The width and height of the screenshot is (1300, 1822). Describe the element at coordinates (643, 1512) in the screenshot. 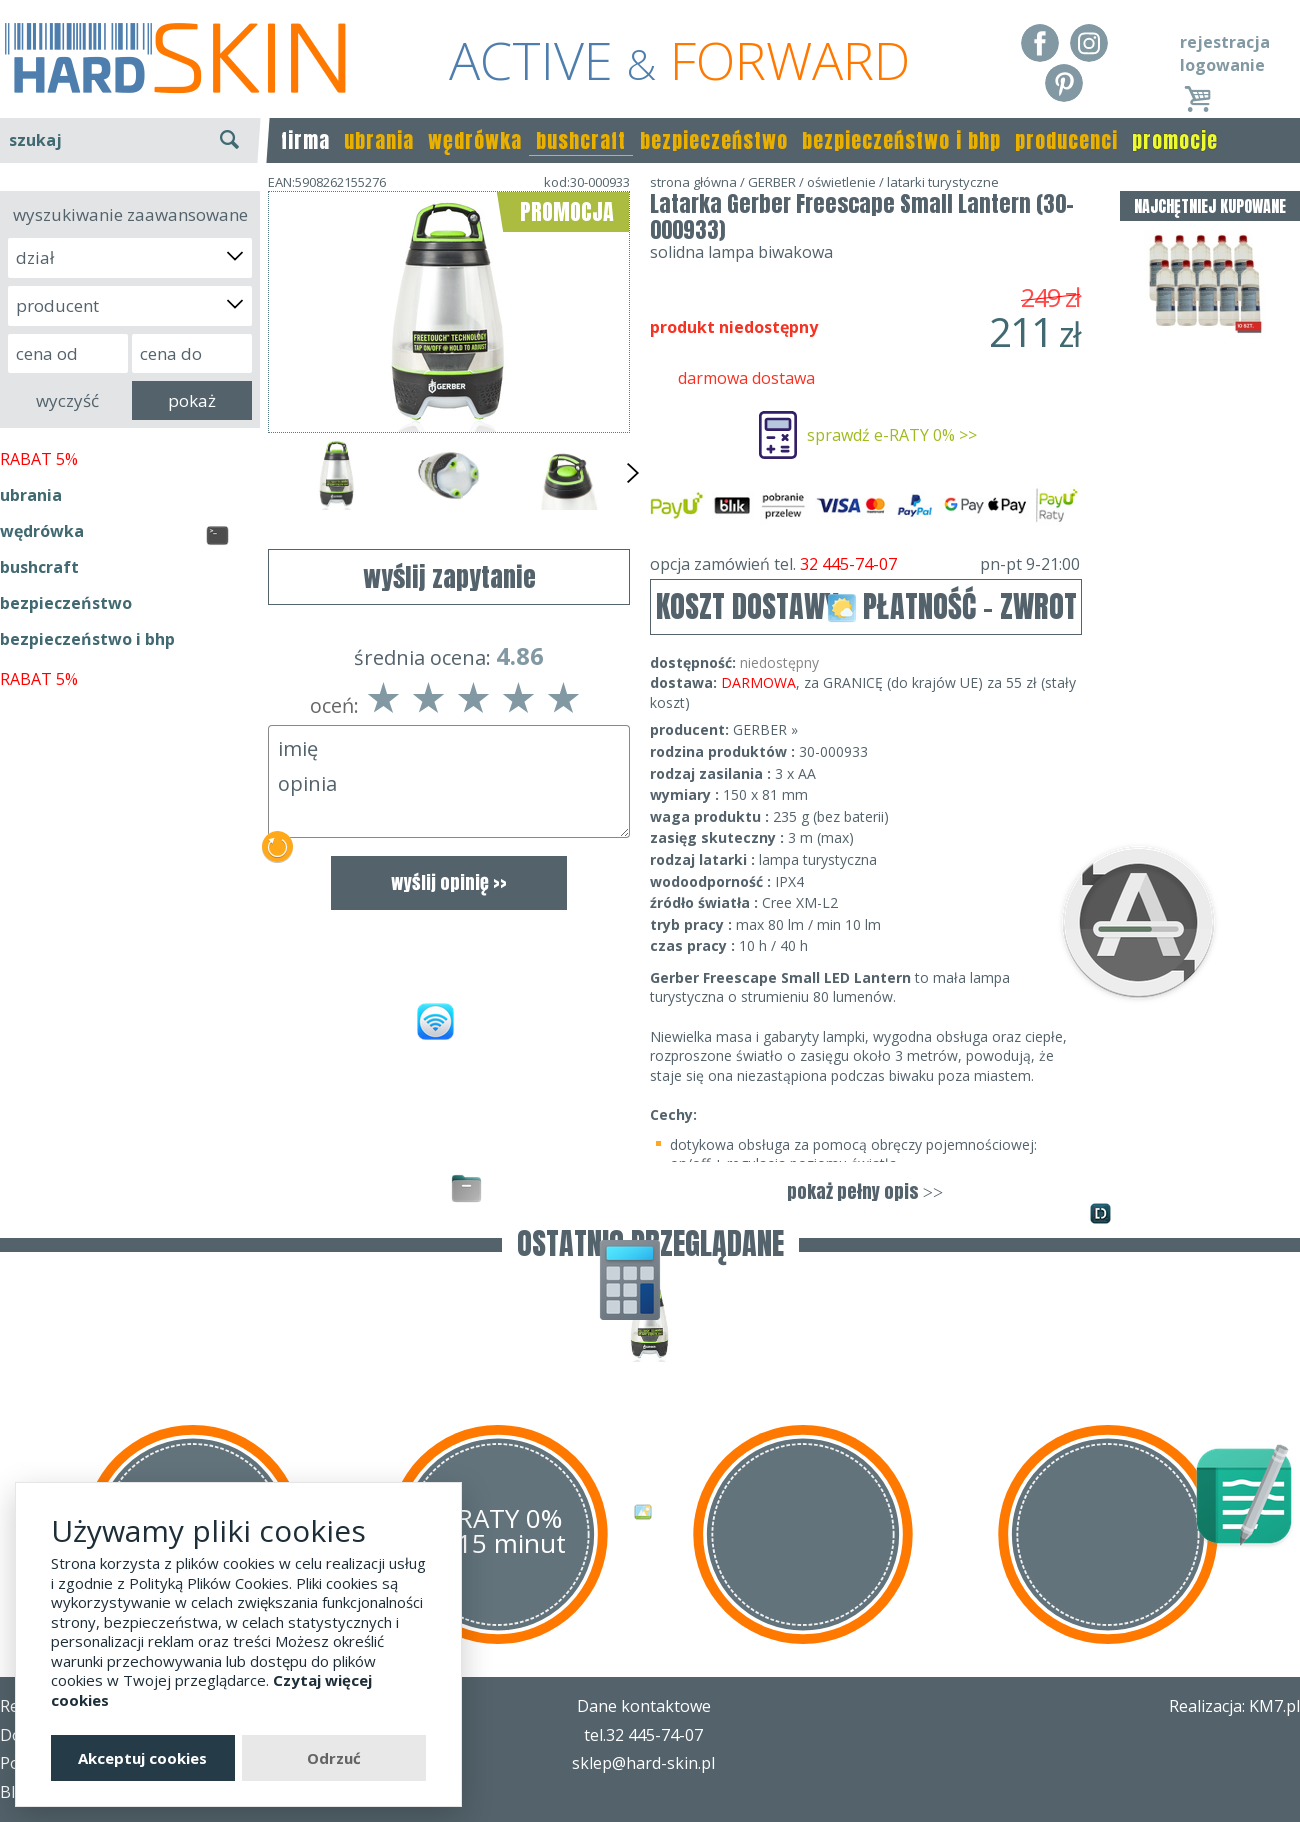

I see `open the photos app` at that location.